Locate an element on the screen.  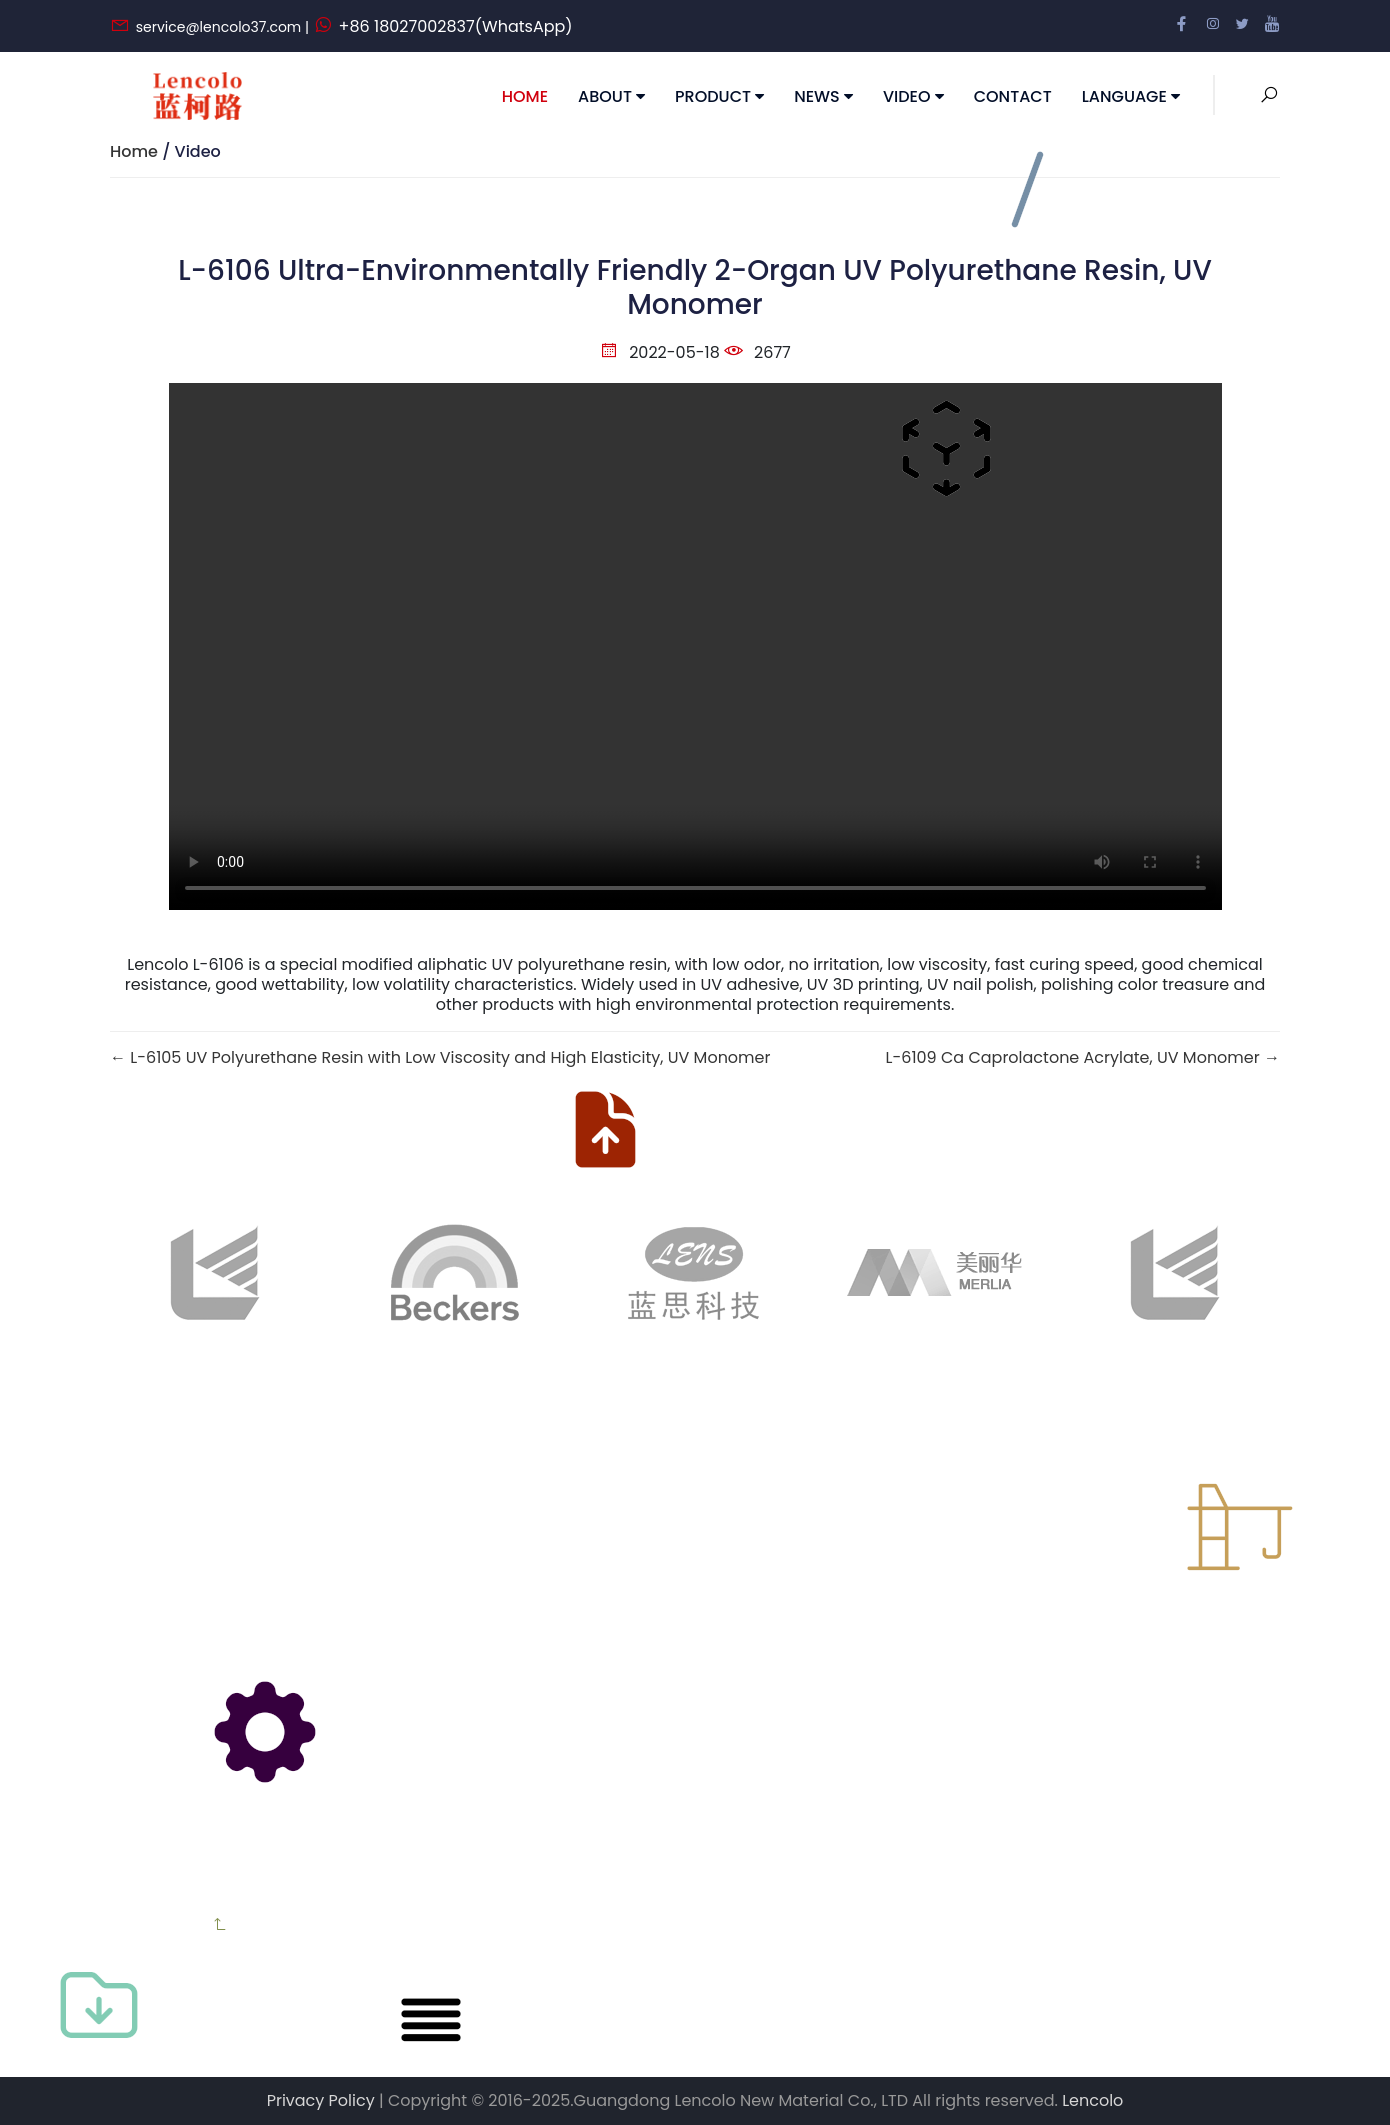
indicates a disabled or unavailable feature is located at coordinates (1027, 189).